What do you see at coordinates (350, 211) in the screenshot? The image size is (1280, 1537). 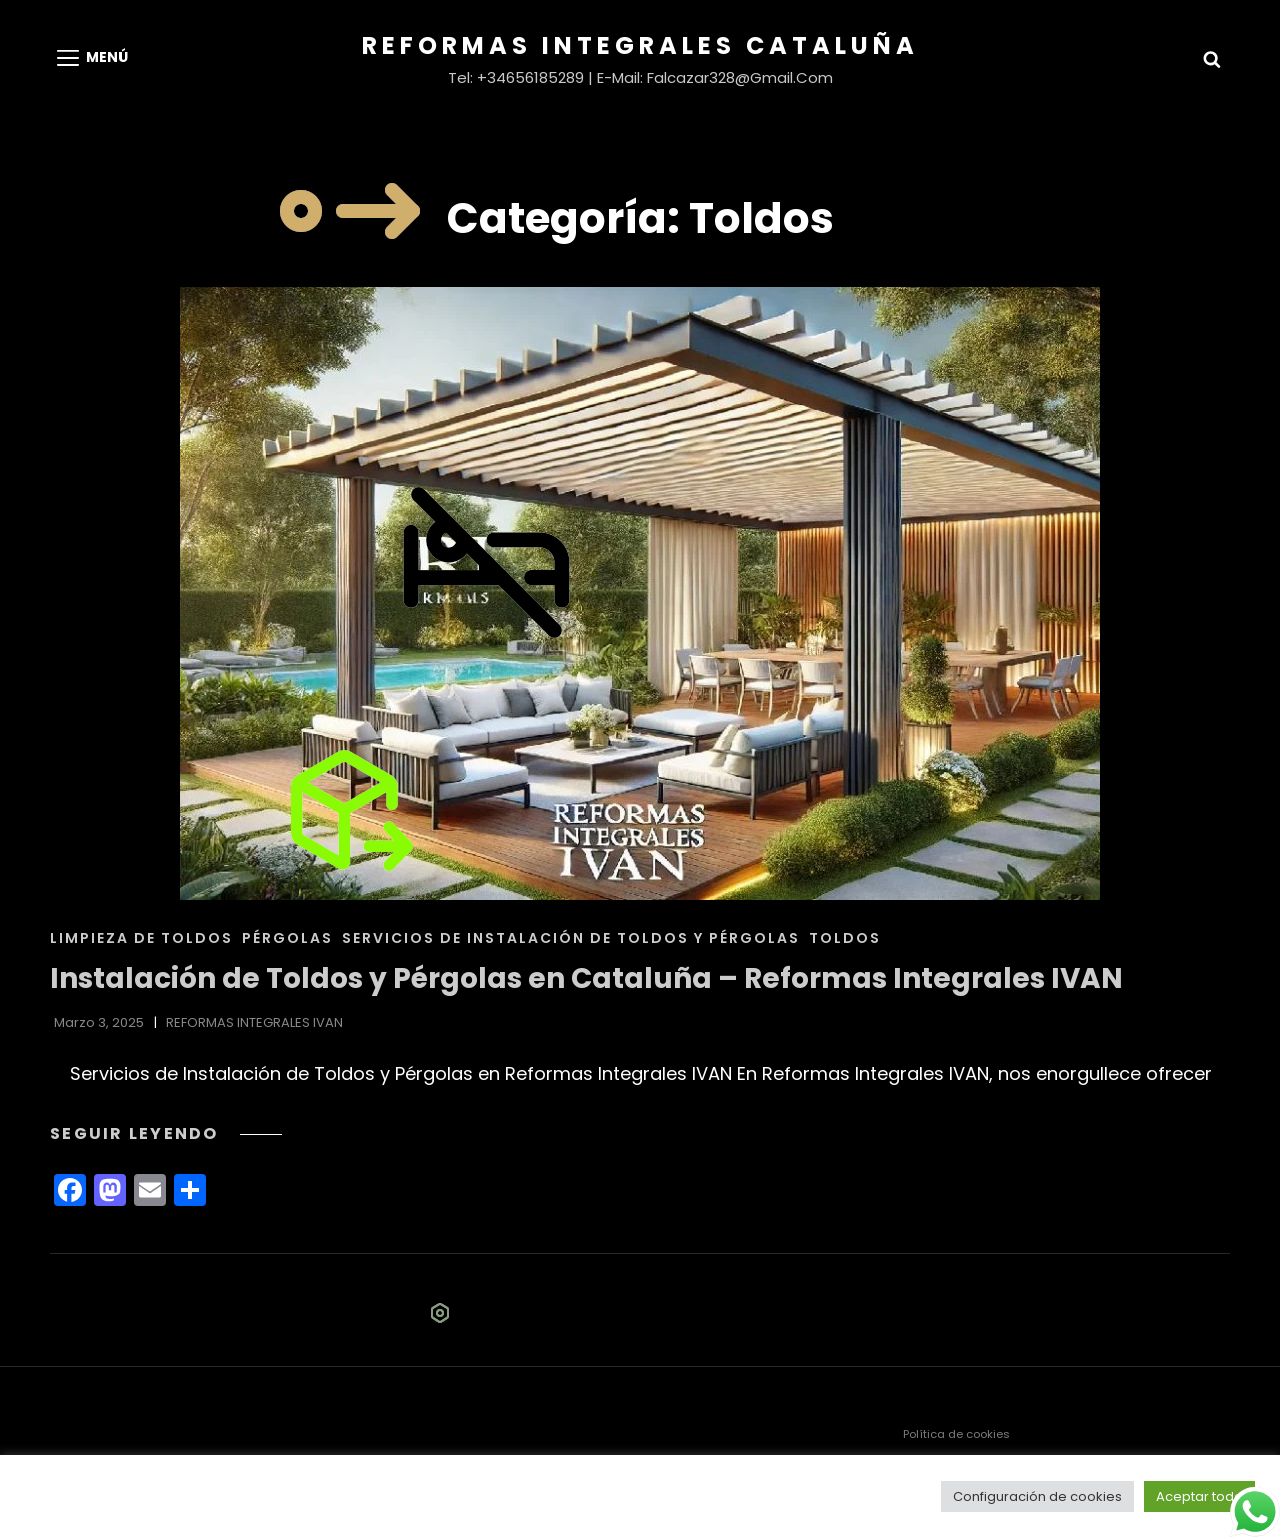 I see `move item to the right` at bounding box center [350, 211].